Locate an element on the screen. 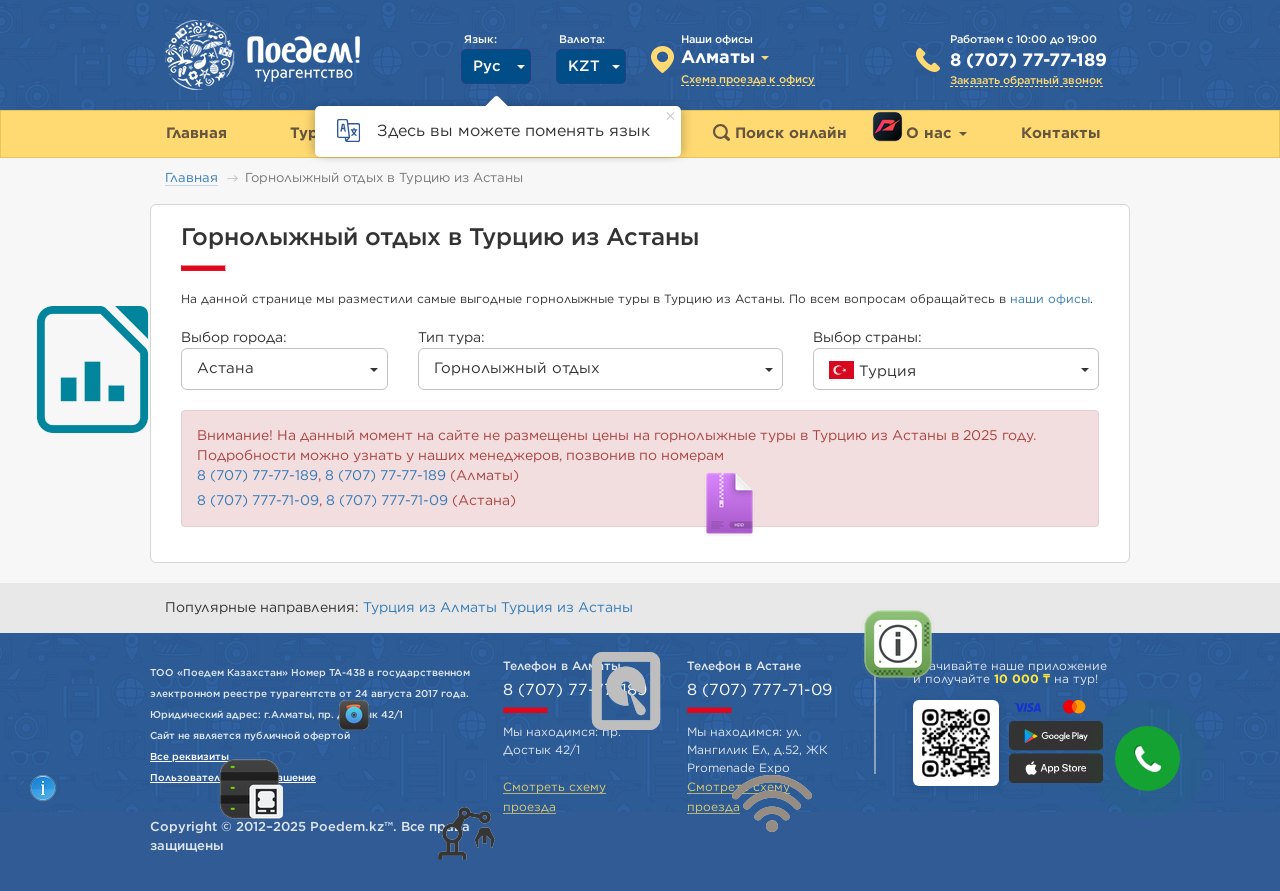 The height and width of the screenshot is (891, 1280). a virtualbox virtual hard disk file is located at coordinates (729, 504).